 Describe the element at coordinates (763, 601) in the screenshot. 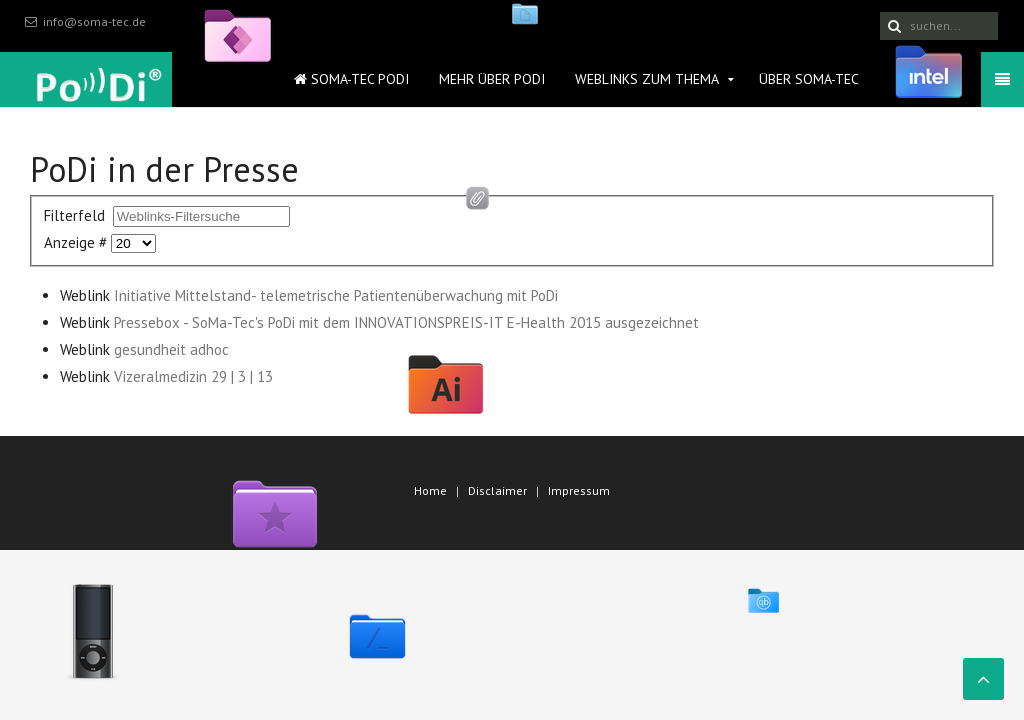

I see `open qbittorrent downloads folder` at that location.